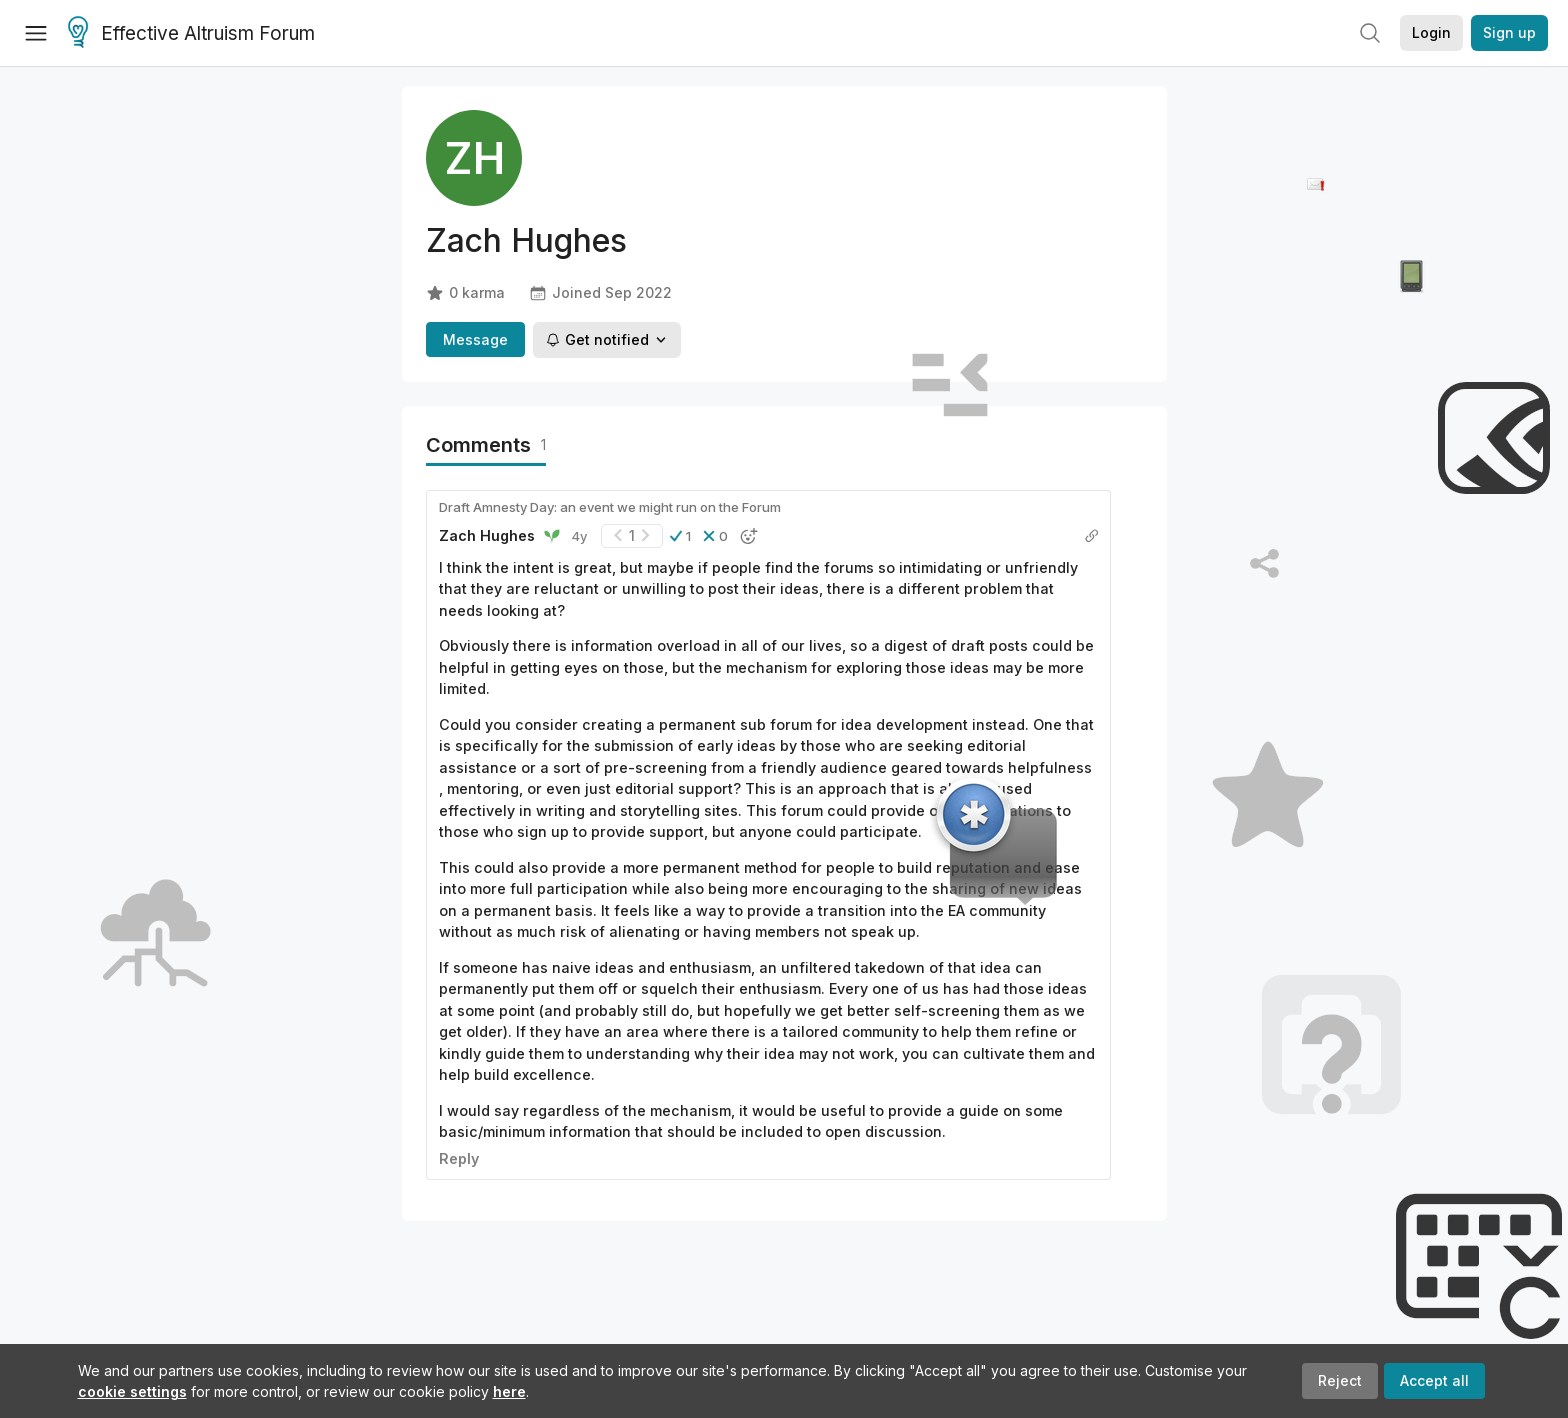 This screenshot has height=1418, width=1568. What do you see at coordinates (1479, 1256) in the screenshot?
I see `open on-screen keyboard settings` at bounding box center [1479, 1256].